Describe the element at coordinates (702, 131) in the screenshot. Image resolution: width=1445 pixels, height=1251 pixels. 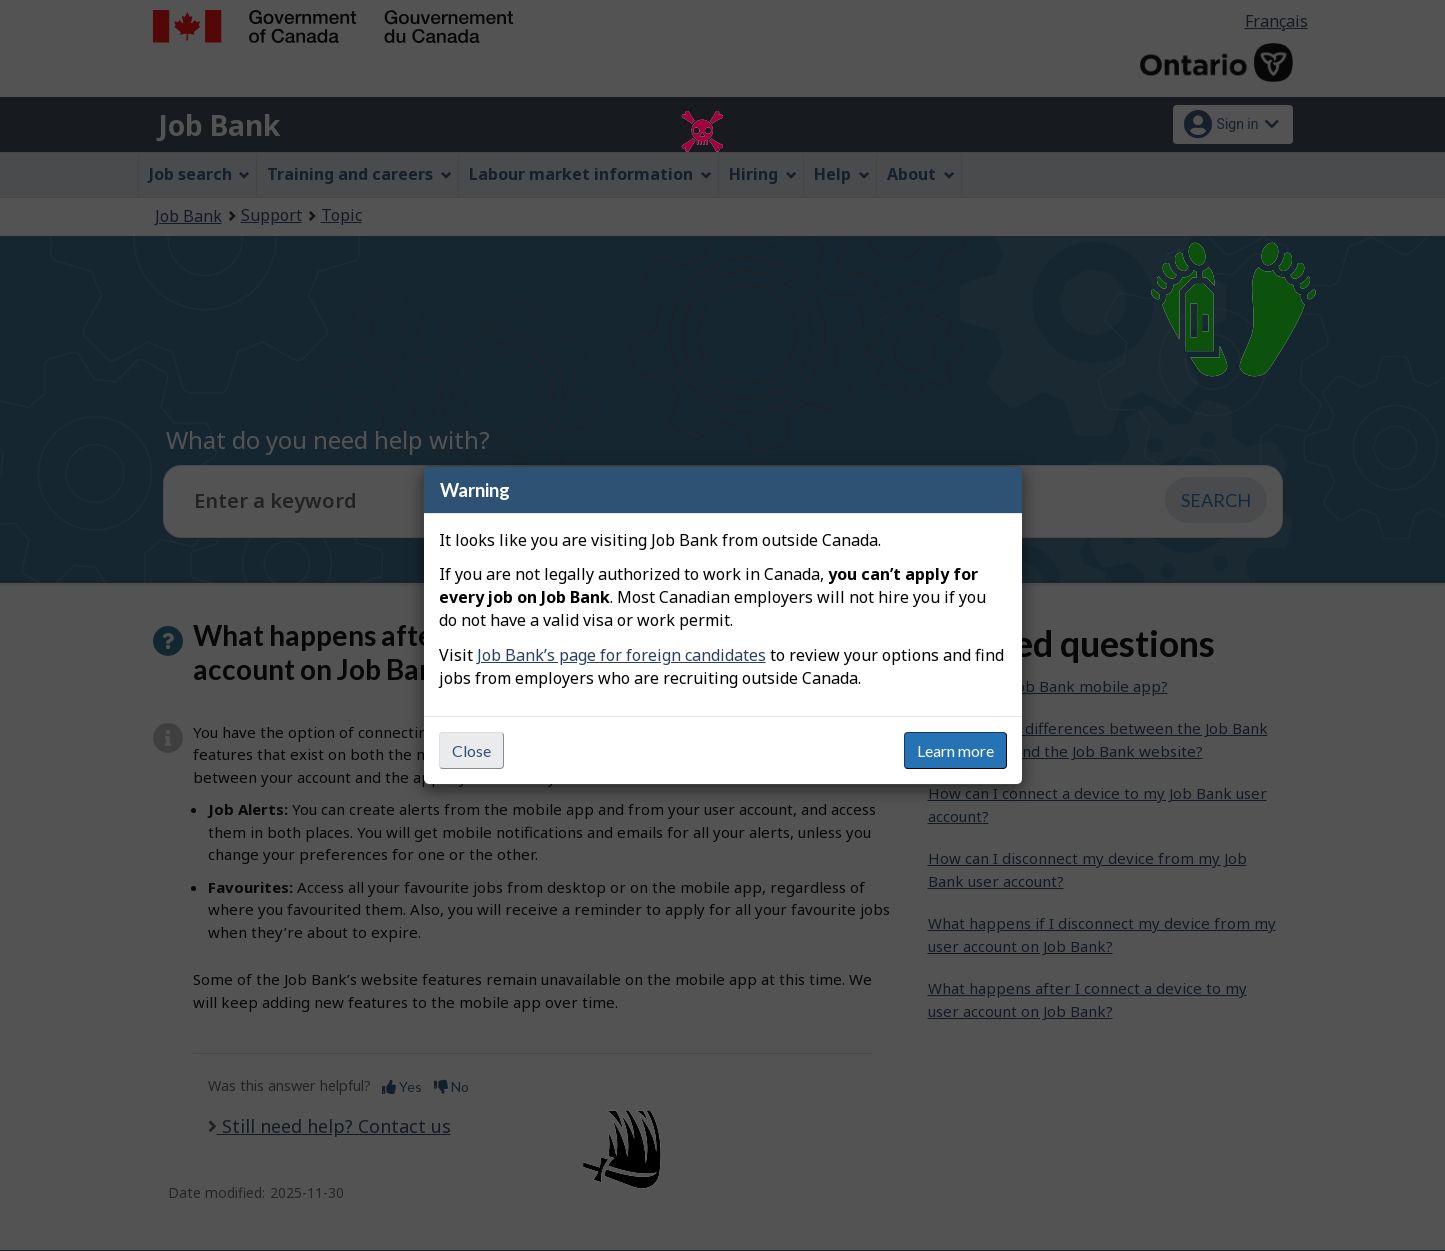
I see `indicates danger or hazardous content warning` at that location.